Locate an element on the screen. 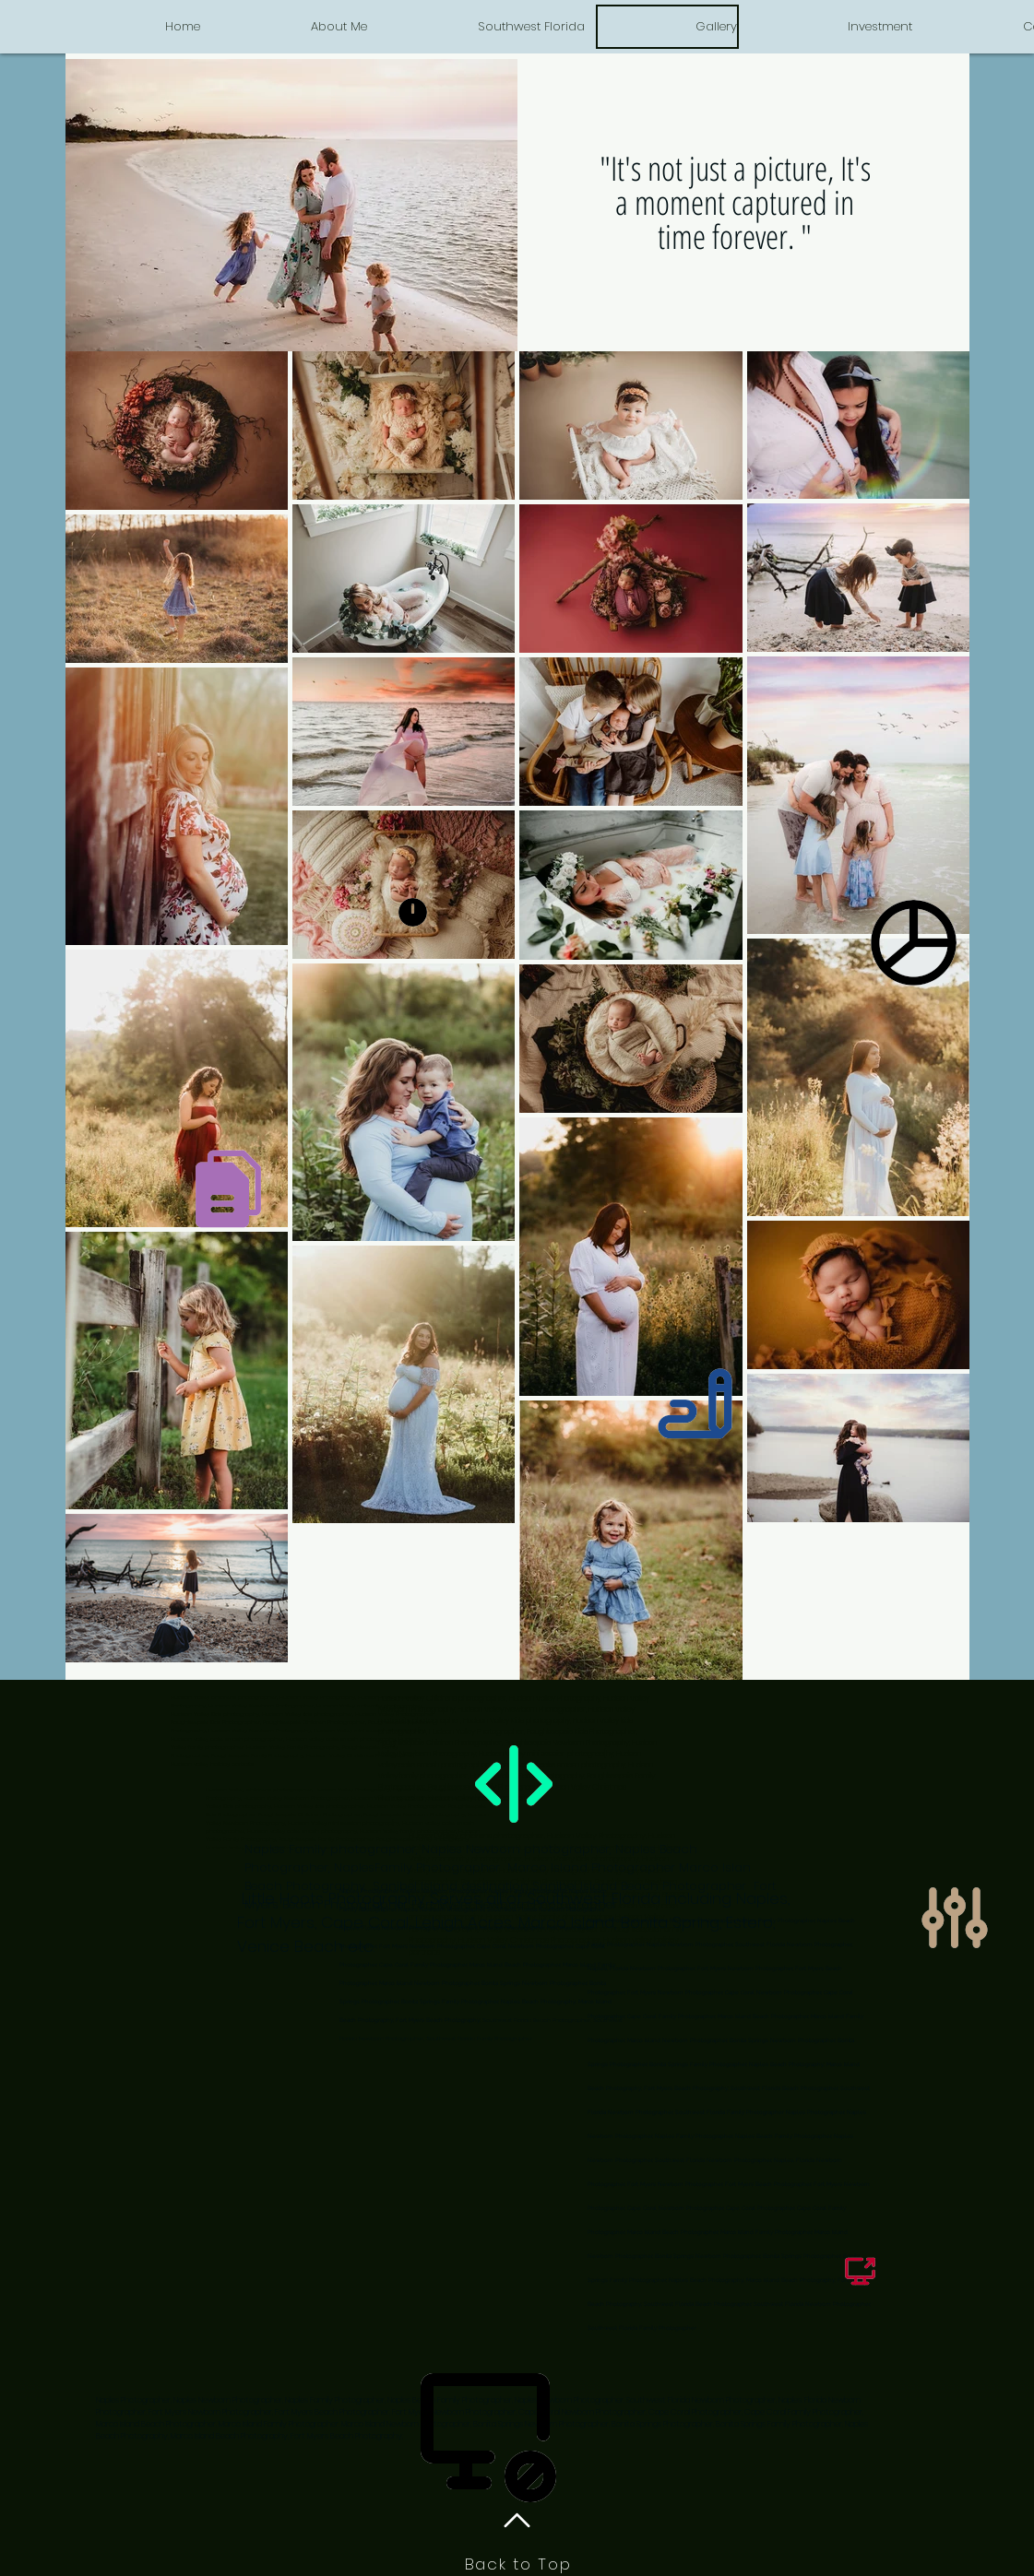  compose or write new content is located at coordinates (696, 1407).